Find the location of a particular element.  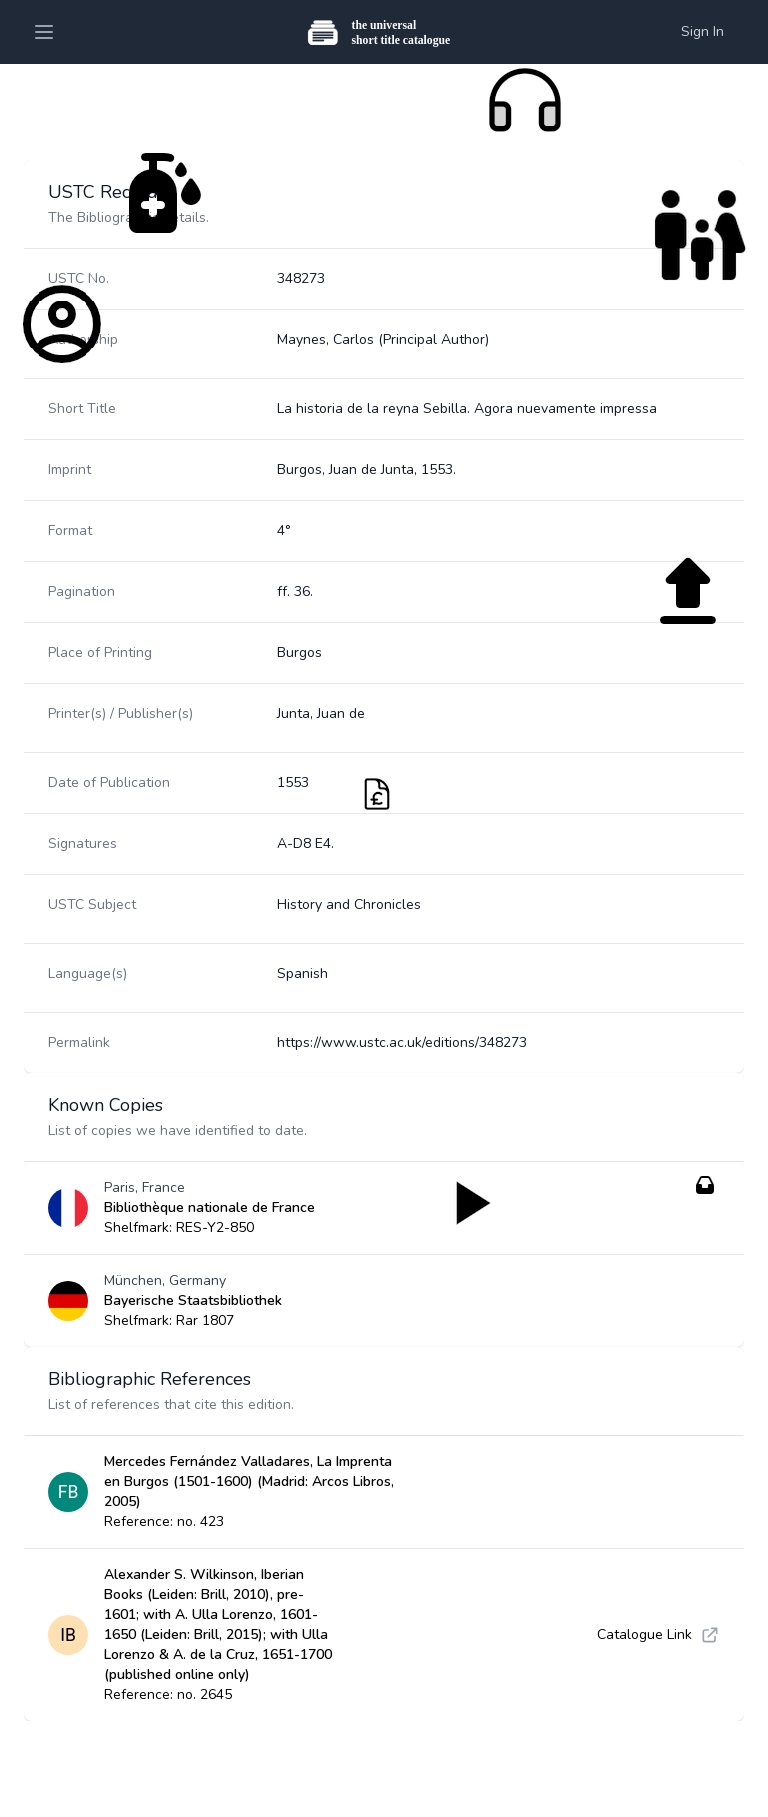

upload a file from your device is located at coordinates (688, 592).